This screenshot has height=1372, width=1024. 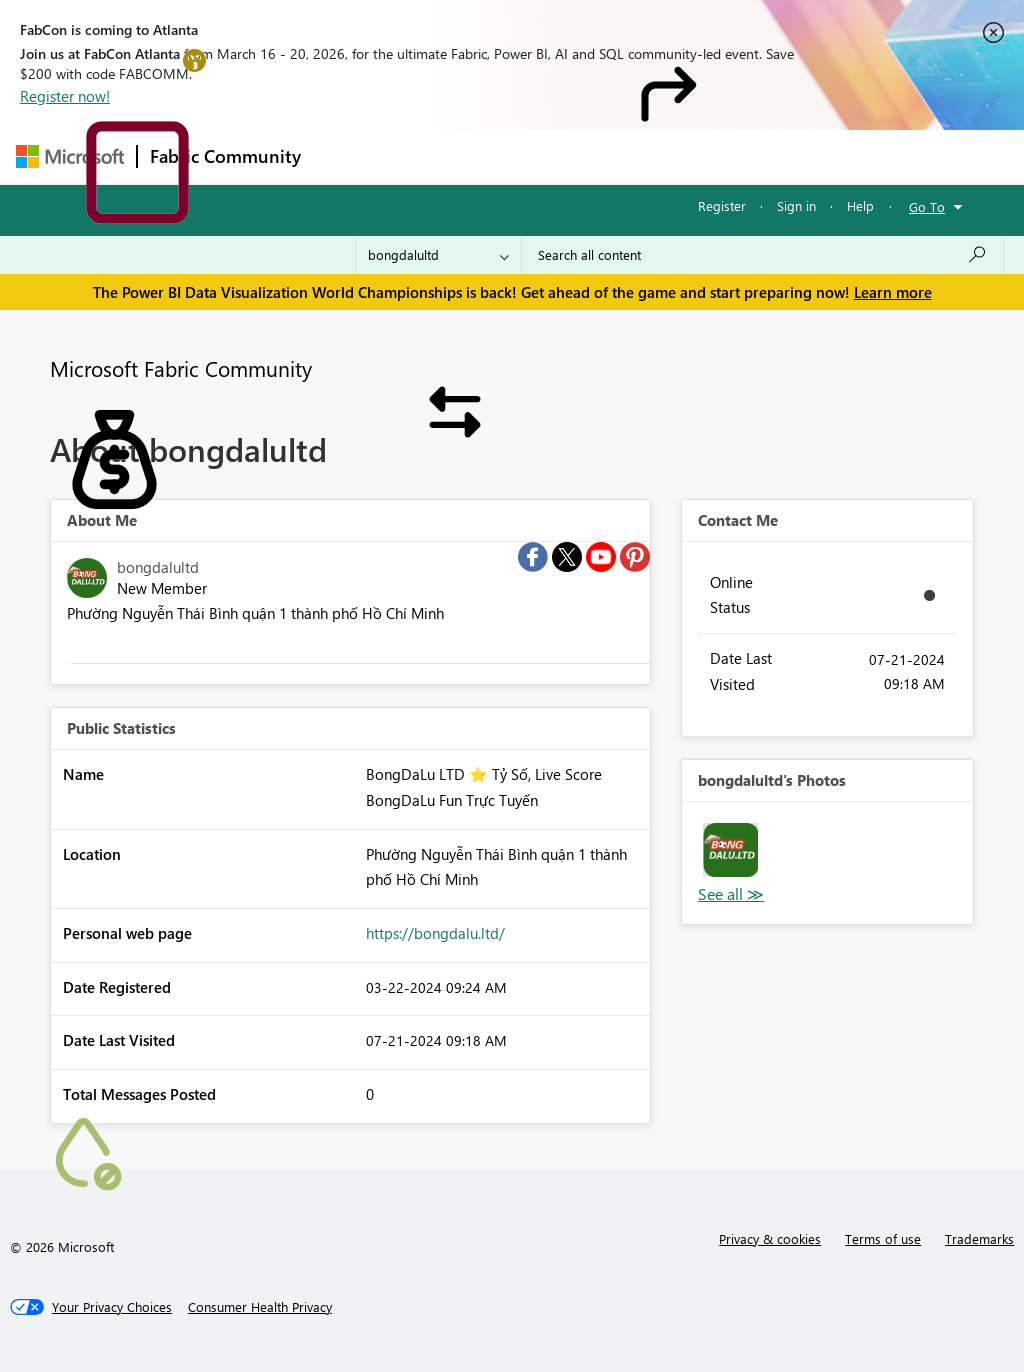 What do you see at coordinates (455, 412) in the screenshot?
I see `resize or adjust width horizontally` at bounding box center [455, 412].